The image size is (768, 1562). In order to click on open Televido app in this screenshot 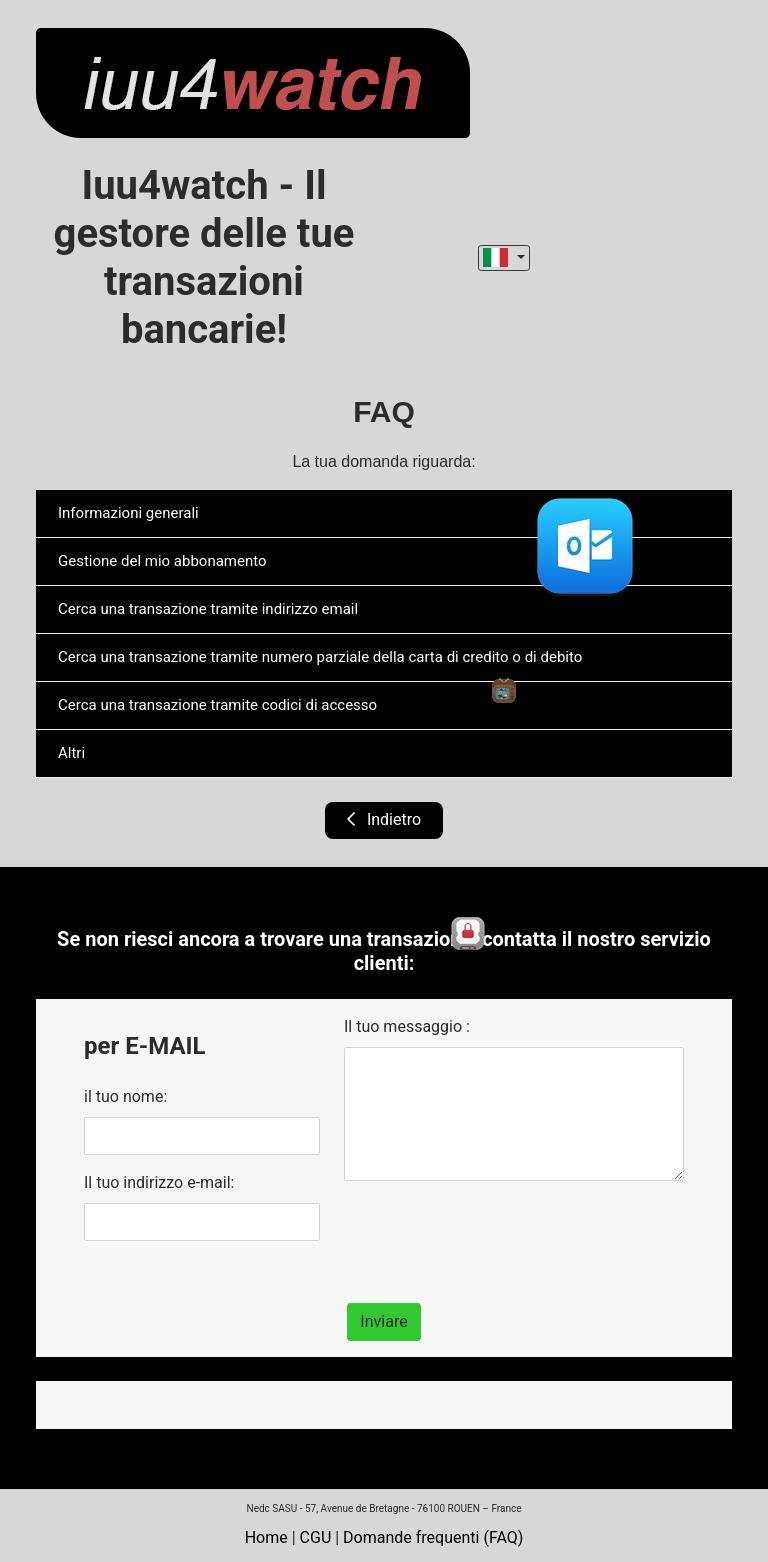, I will do `click(504, 691)`.